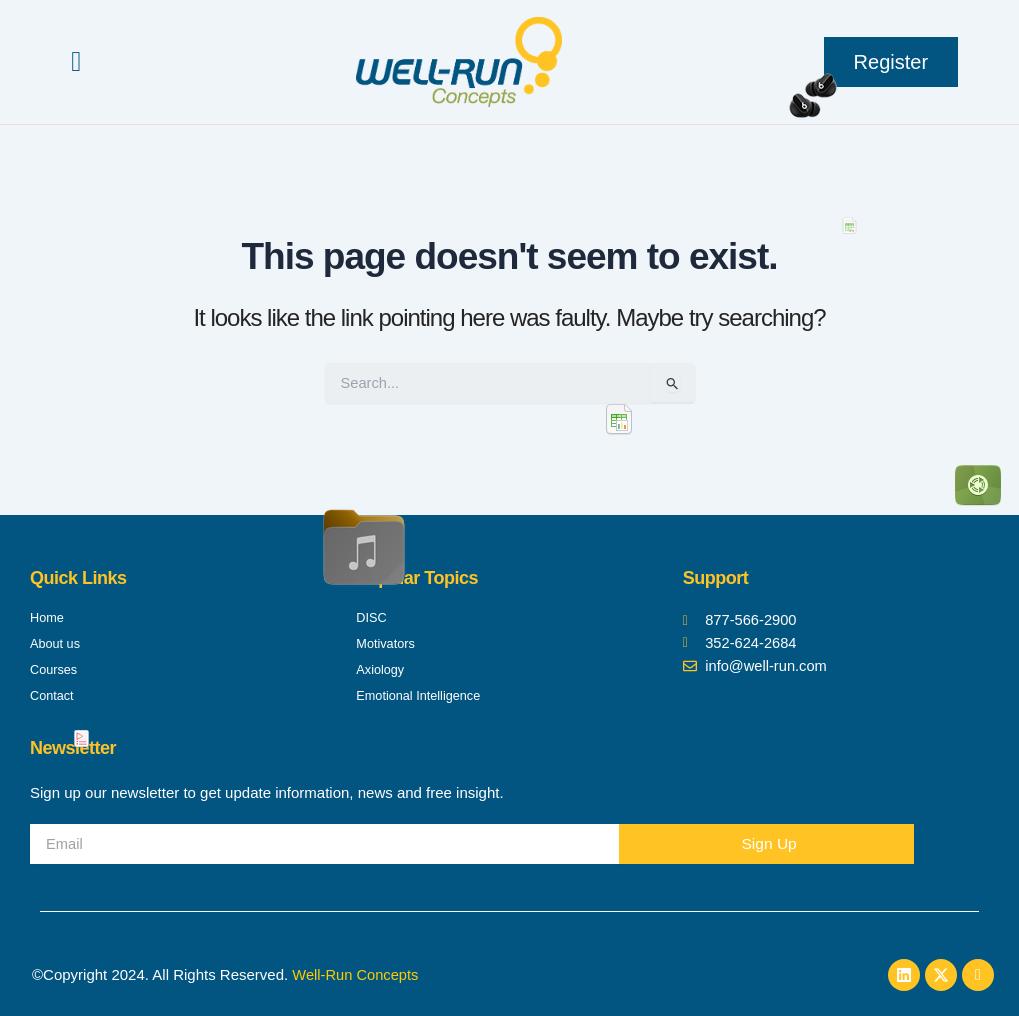 The height and width of the screenshot is (1016, 1019). I want to click on access the desktop folder, so click(978, 484).